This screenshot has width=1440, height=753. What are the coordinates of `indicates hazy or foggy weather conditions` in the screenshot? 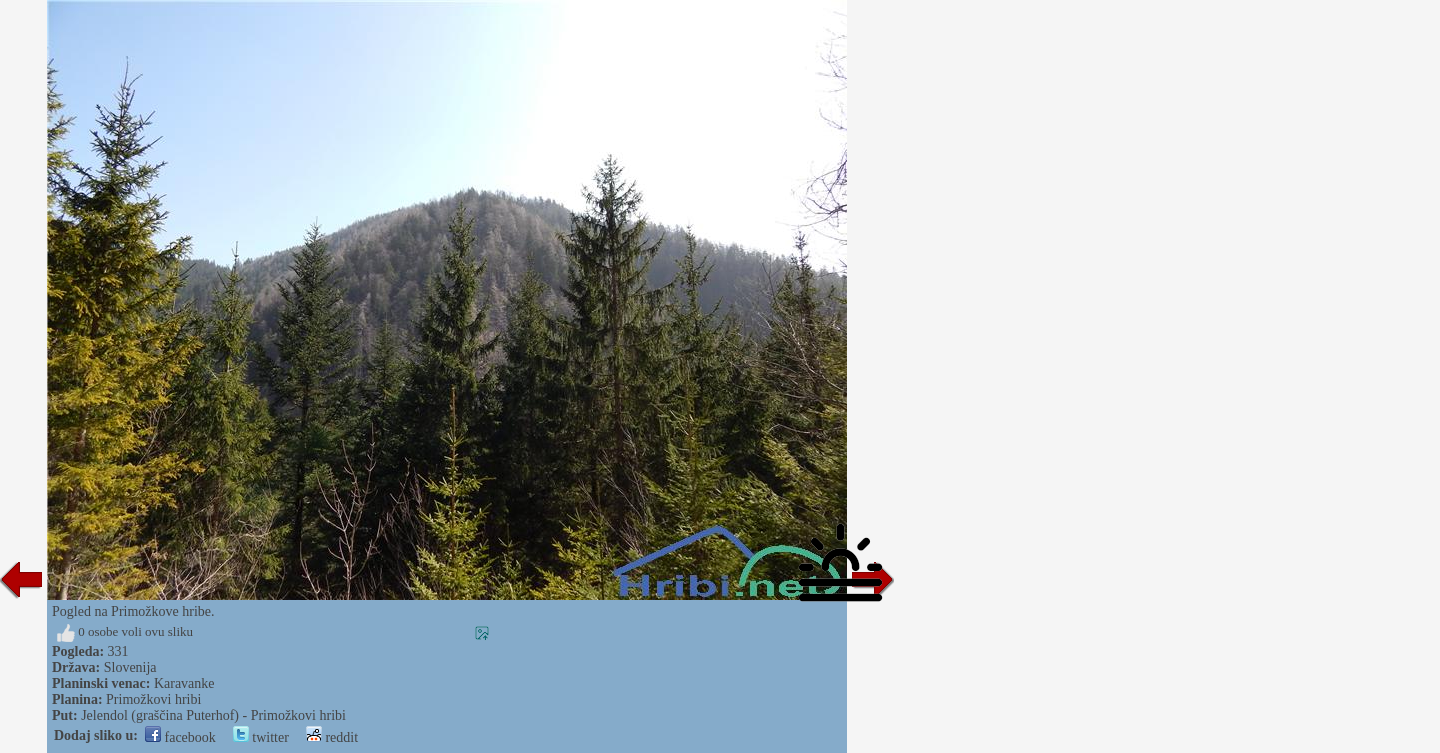 It's located at (840, 563).